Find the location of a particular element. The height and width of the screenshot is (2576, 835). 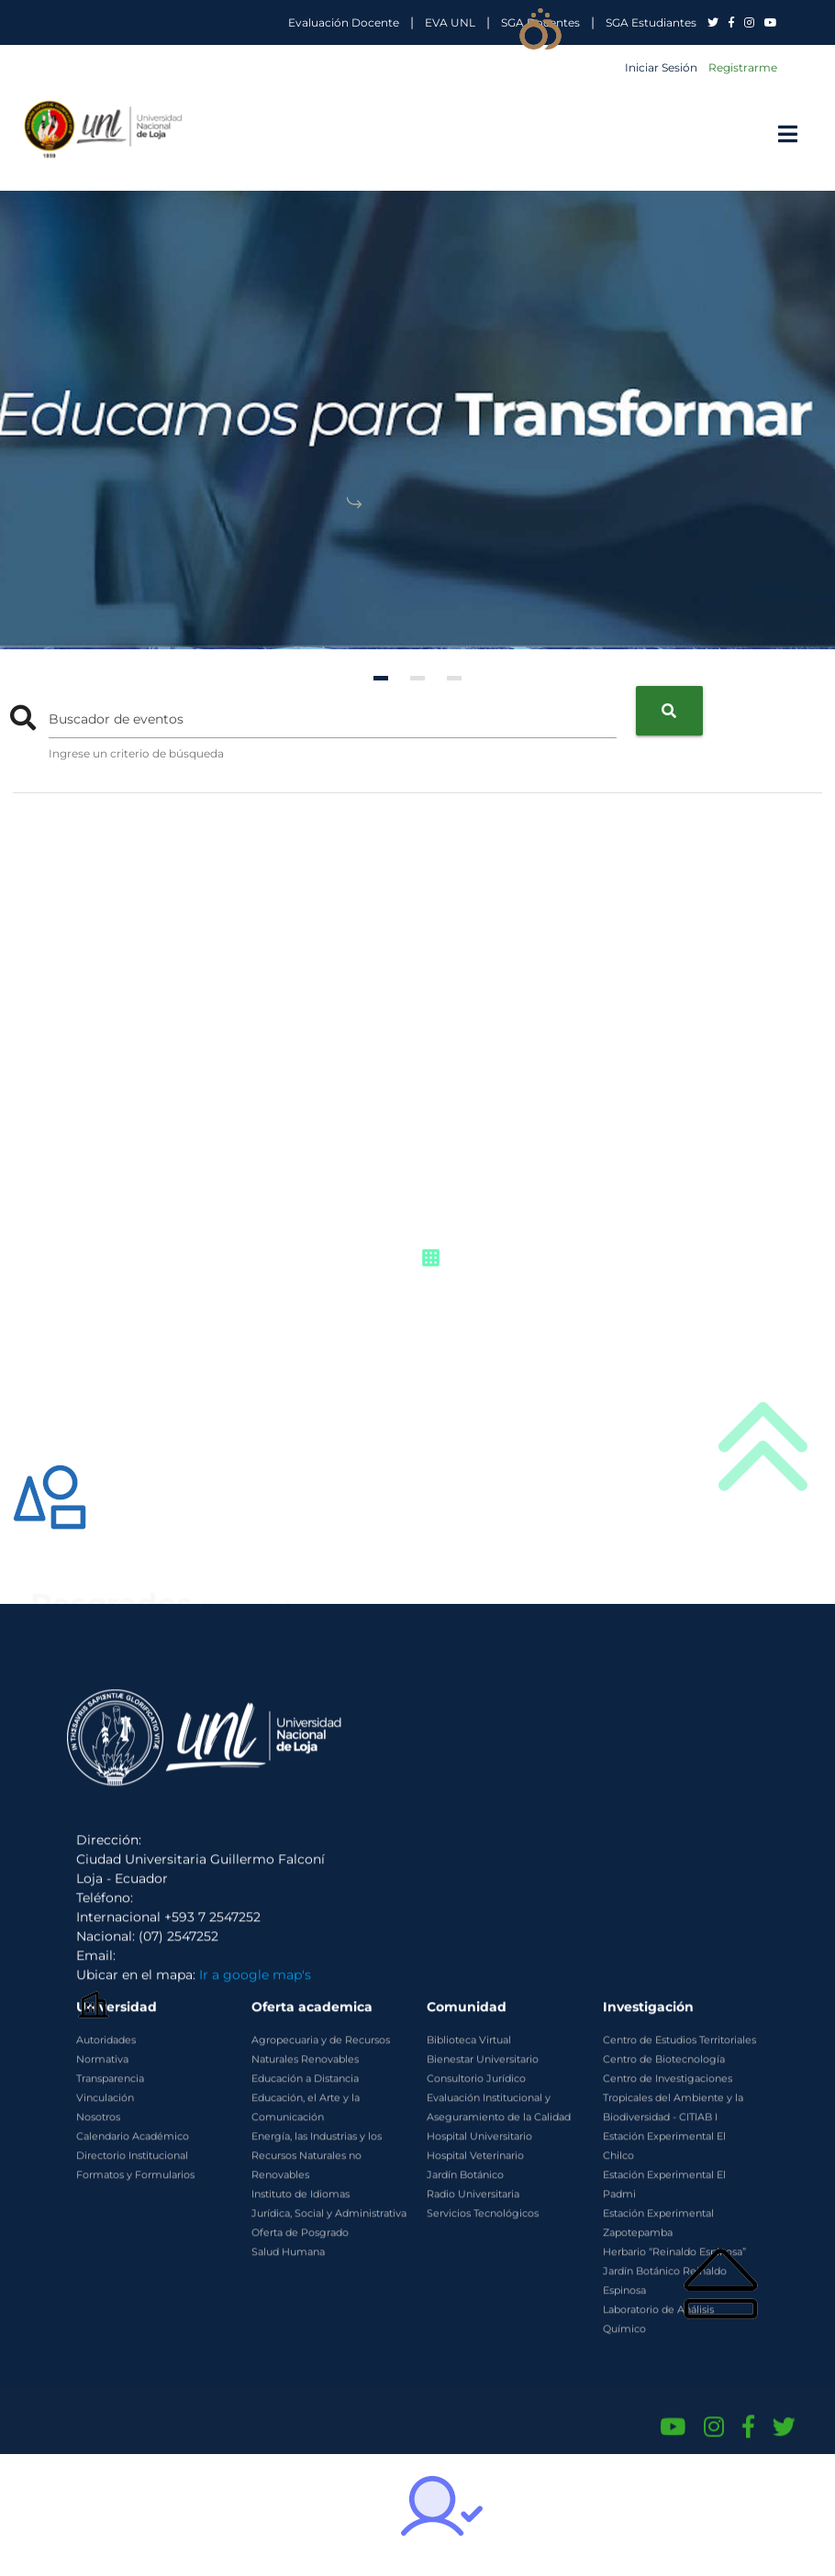

access shape tools or drawing options is located at coordinates (50, 1499).